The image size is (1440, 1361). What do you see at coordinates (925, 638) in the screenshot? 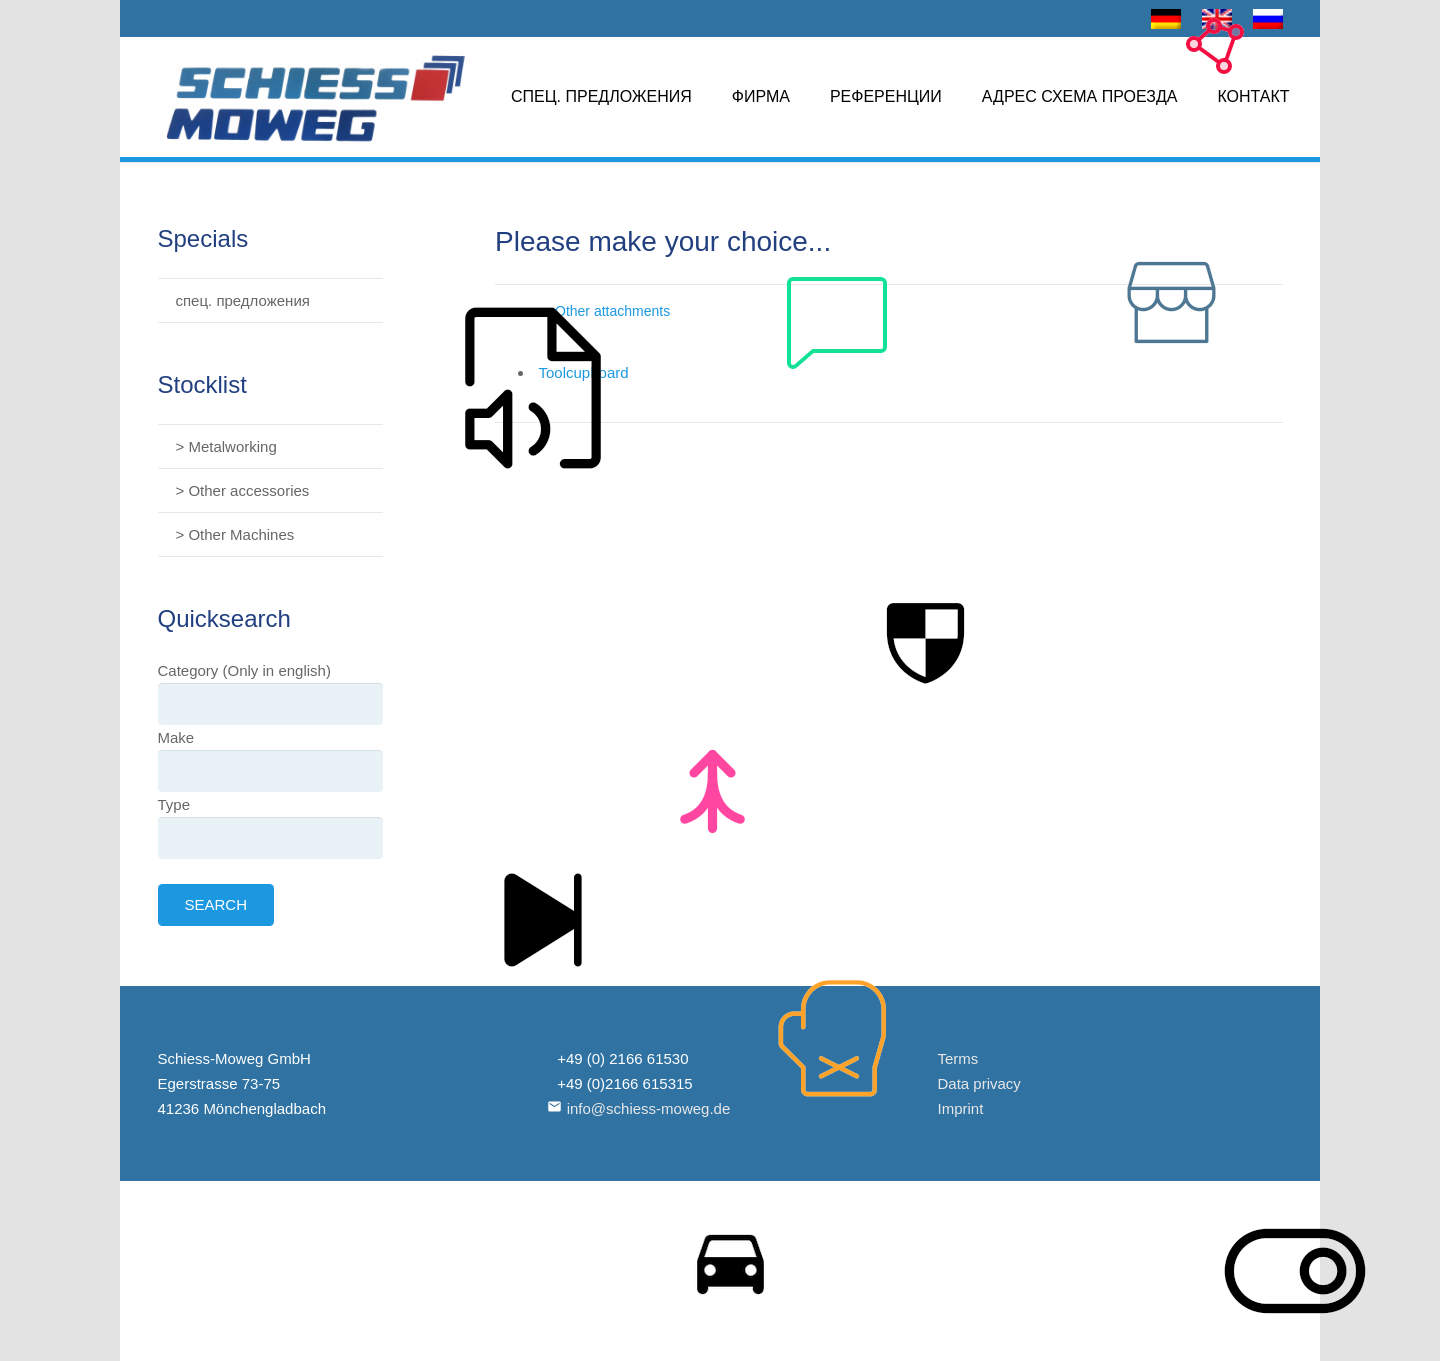
I see `indicates verified or secure status` at bounding box center [925, 638].